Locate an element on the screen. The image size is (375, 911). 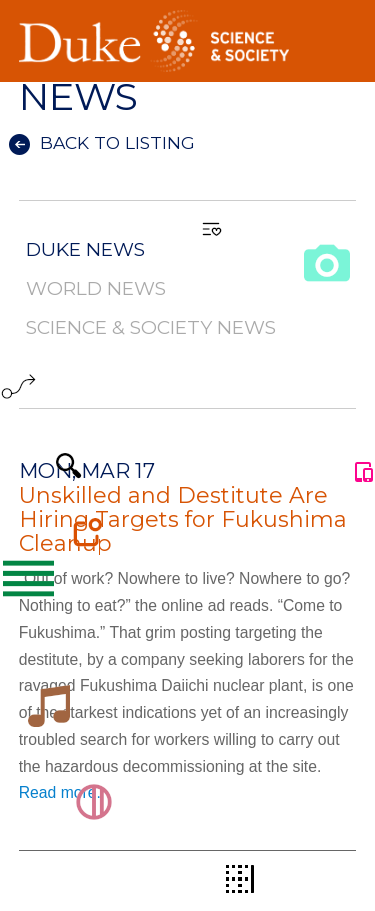
toggle between light and dark mode is located at coordinates (94, 802).